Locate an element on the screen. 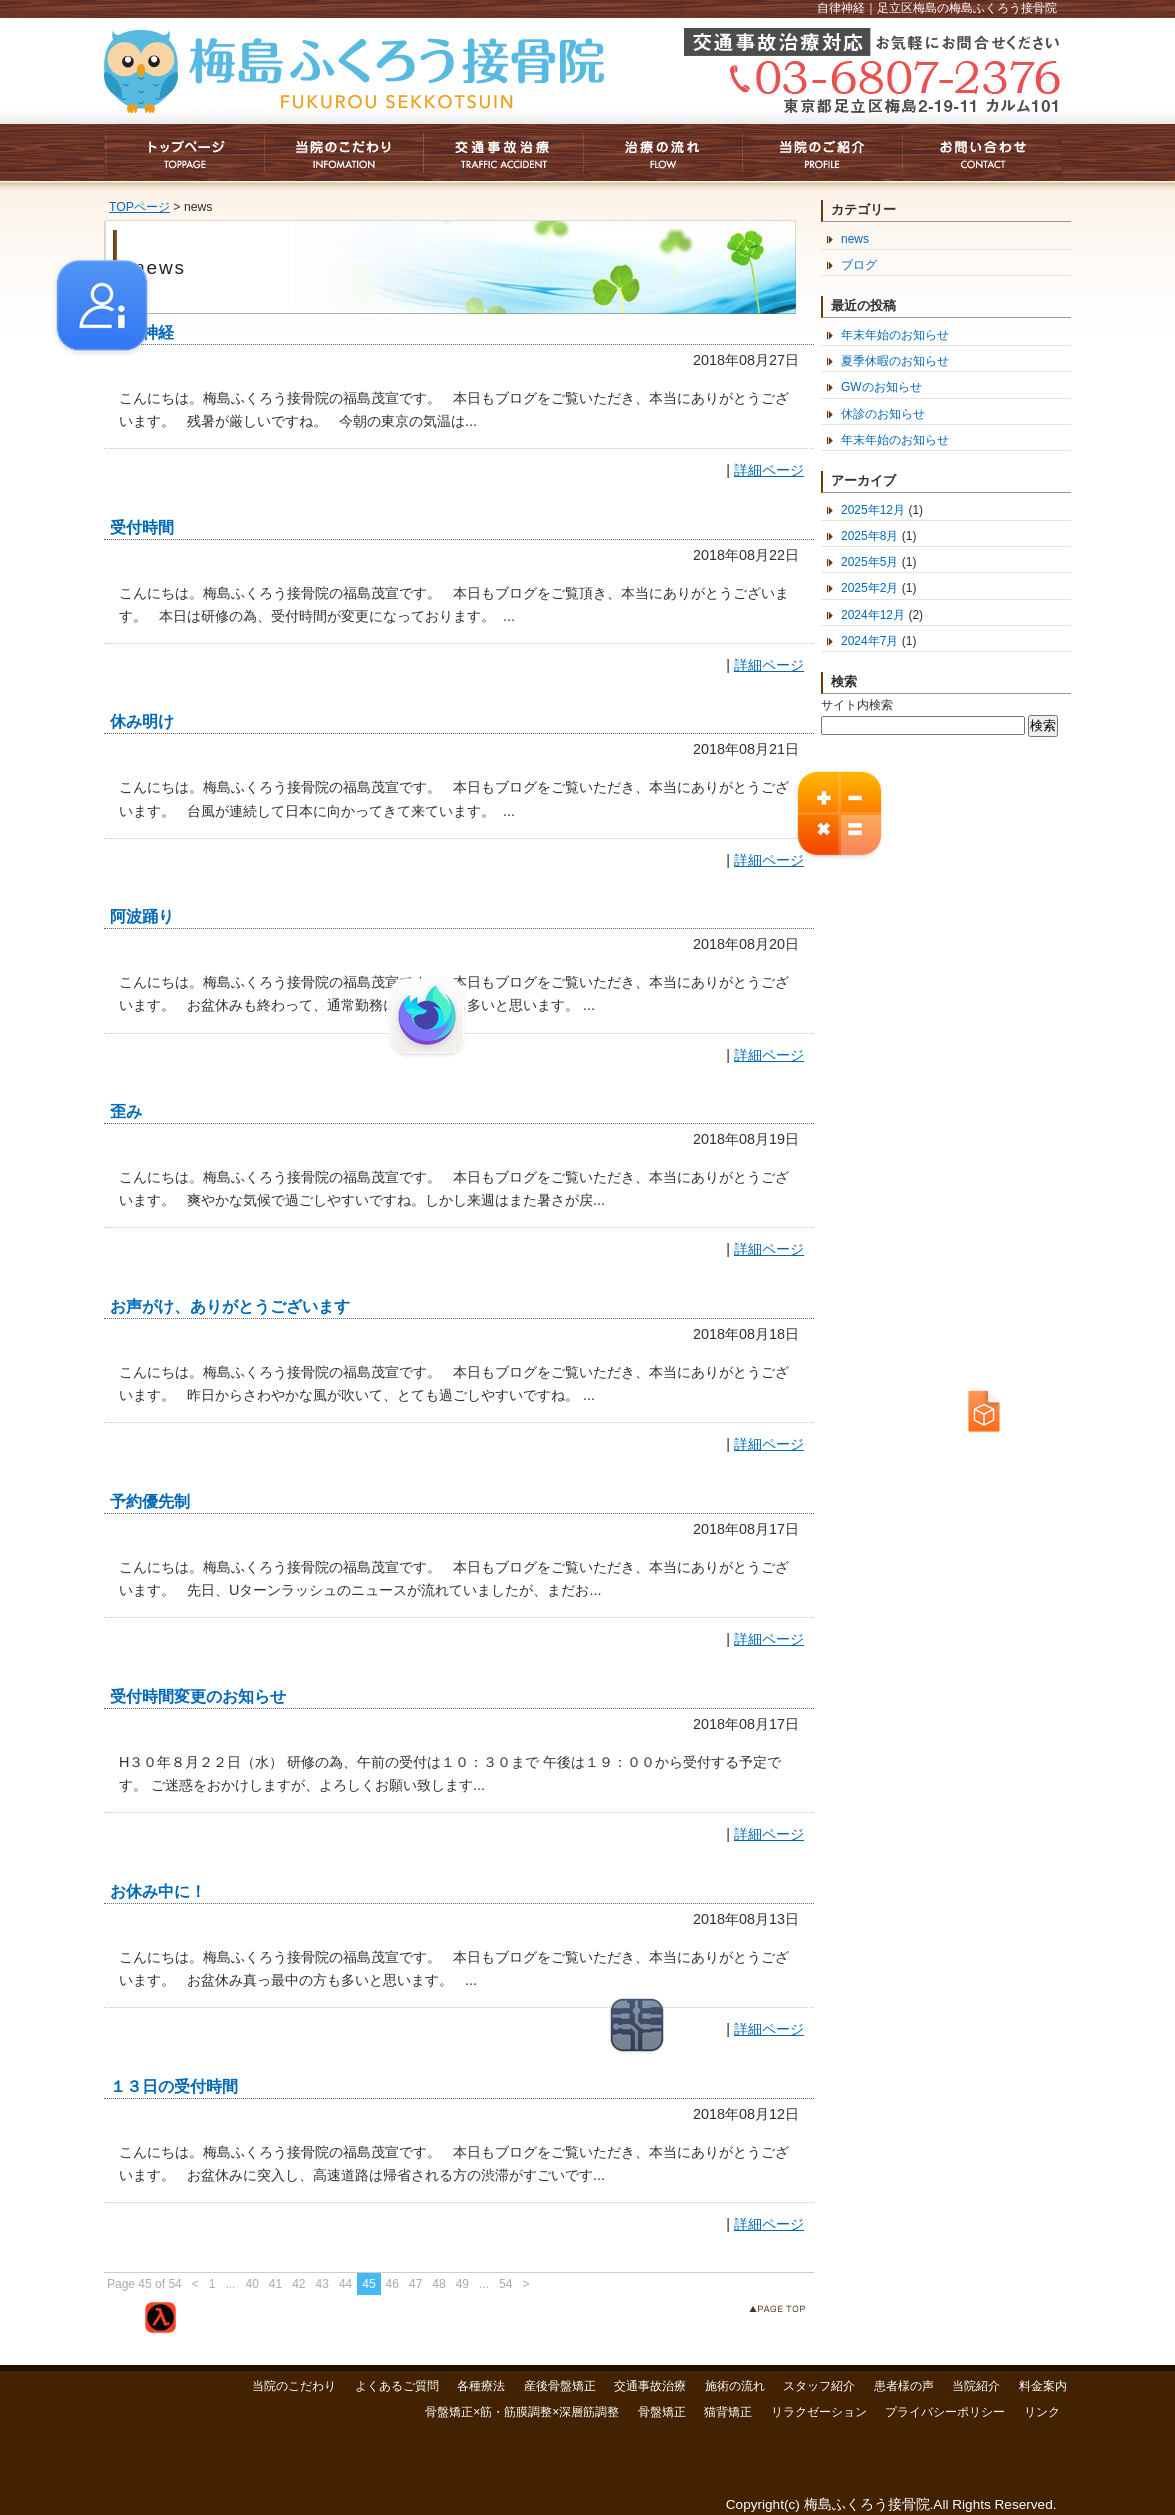 Image resolution: width=1175 pixels, height=2515 pixels. launch half-life deathmatch is located at coordinates (160, 2317).